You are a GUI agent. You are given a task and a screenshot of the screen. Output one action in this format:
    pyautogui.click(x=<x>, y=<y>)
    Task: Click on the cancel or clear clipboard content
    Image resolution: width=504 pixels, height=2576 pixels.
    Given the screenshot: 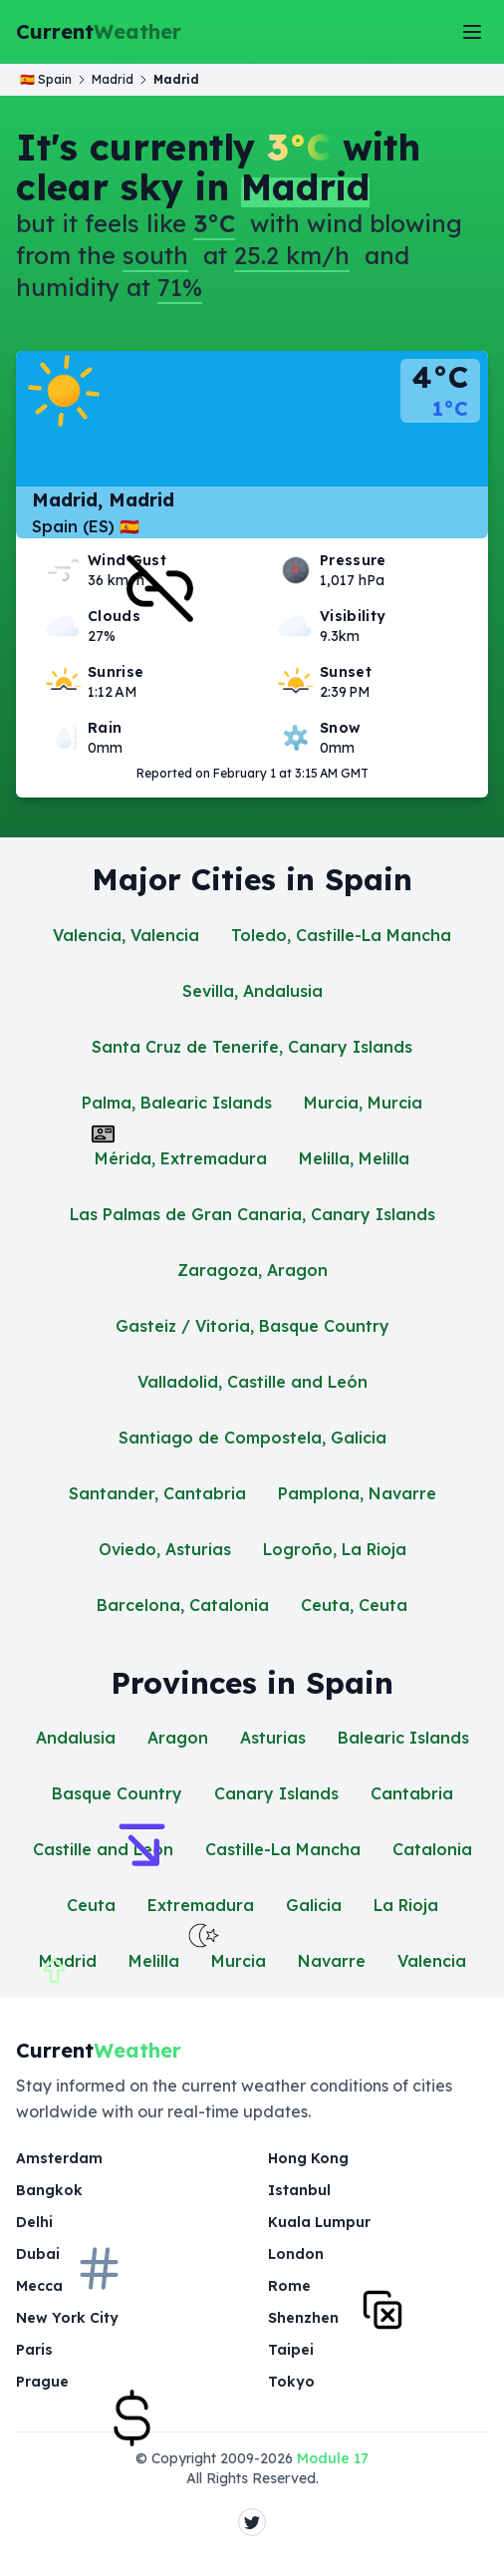 What is the action you would take?
    pyautogui.click(x=382, y=2310)
    